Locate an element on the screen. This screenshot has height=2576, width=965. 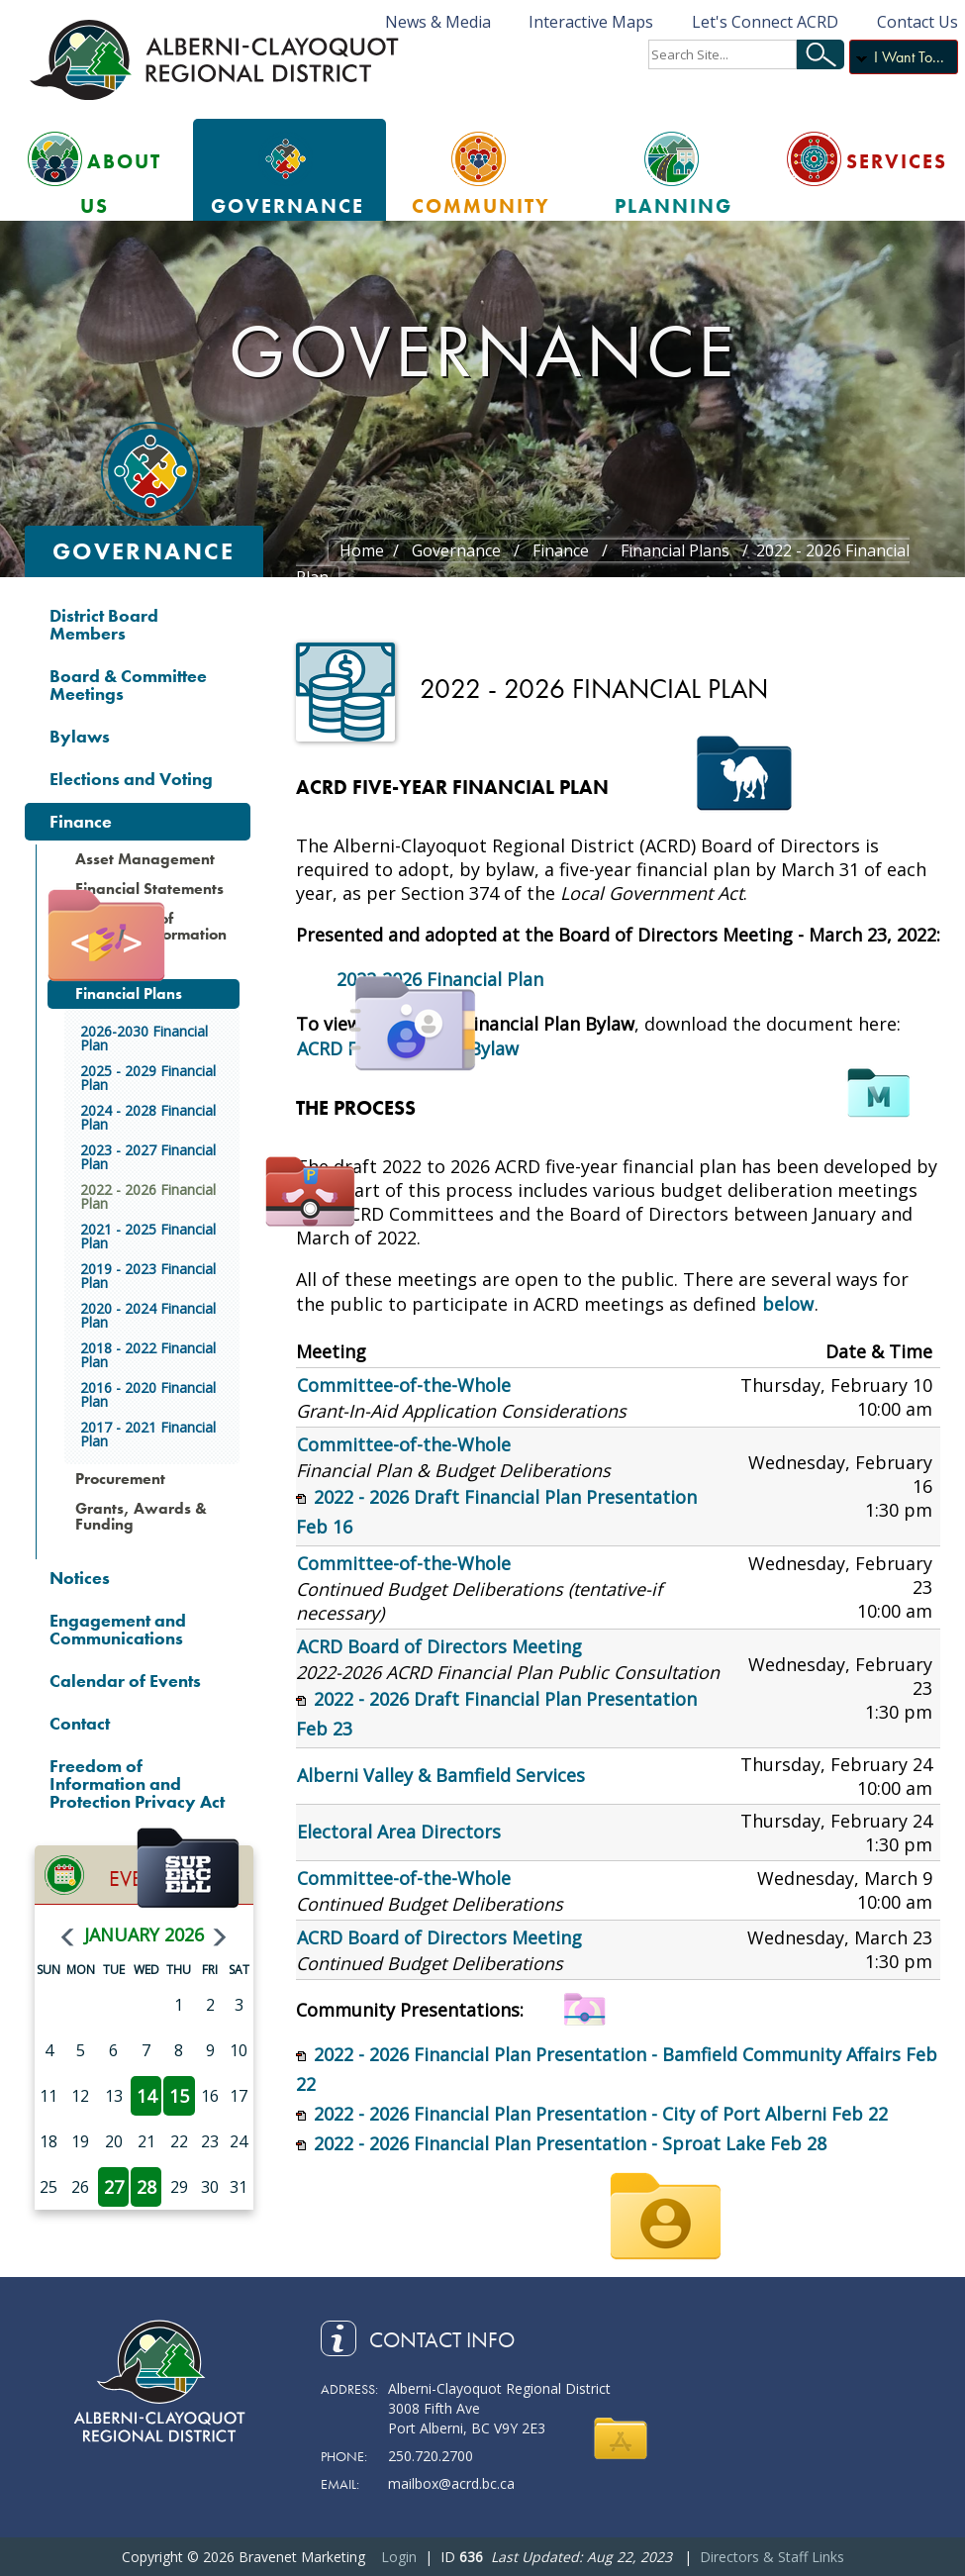
open pokémon-themed folder is located at coordinates (310, 1194).